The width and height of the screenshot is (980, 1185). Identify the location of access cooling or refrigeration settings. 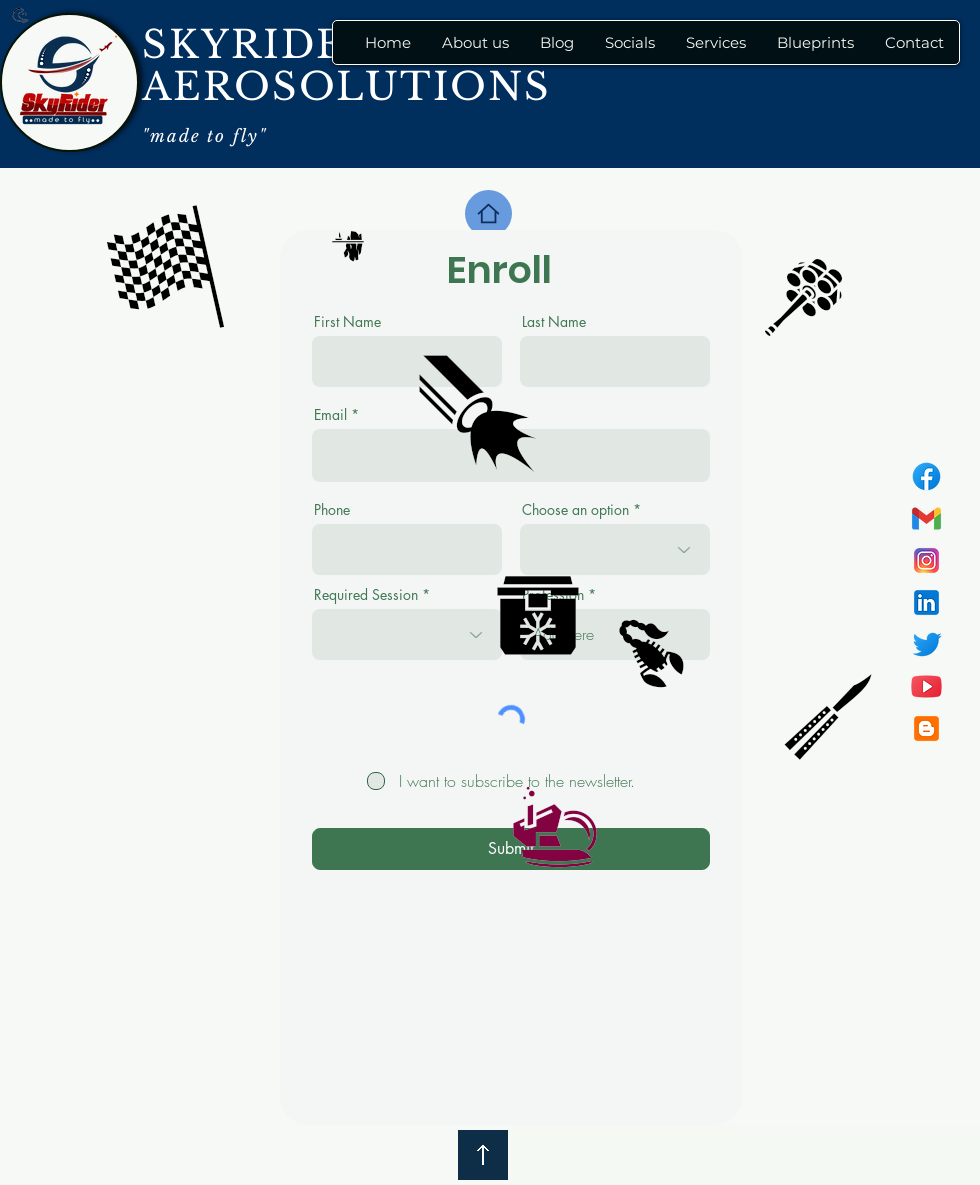
(538, 614).